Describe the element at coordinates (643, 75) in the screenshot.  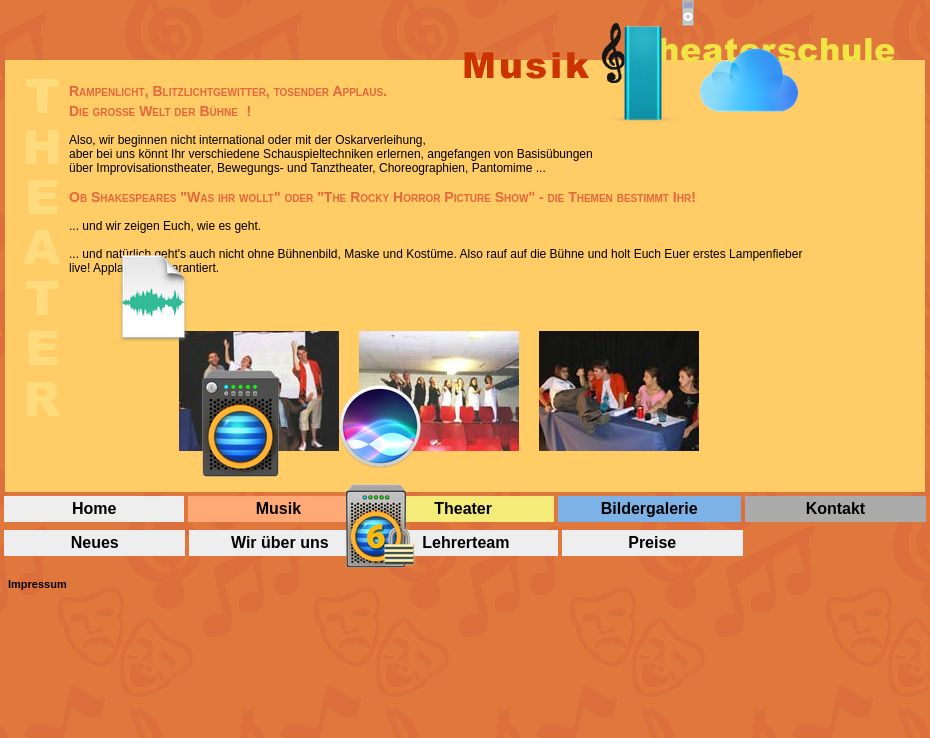
I see `iPod nano device connected` at that location.